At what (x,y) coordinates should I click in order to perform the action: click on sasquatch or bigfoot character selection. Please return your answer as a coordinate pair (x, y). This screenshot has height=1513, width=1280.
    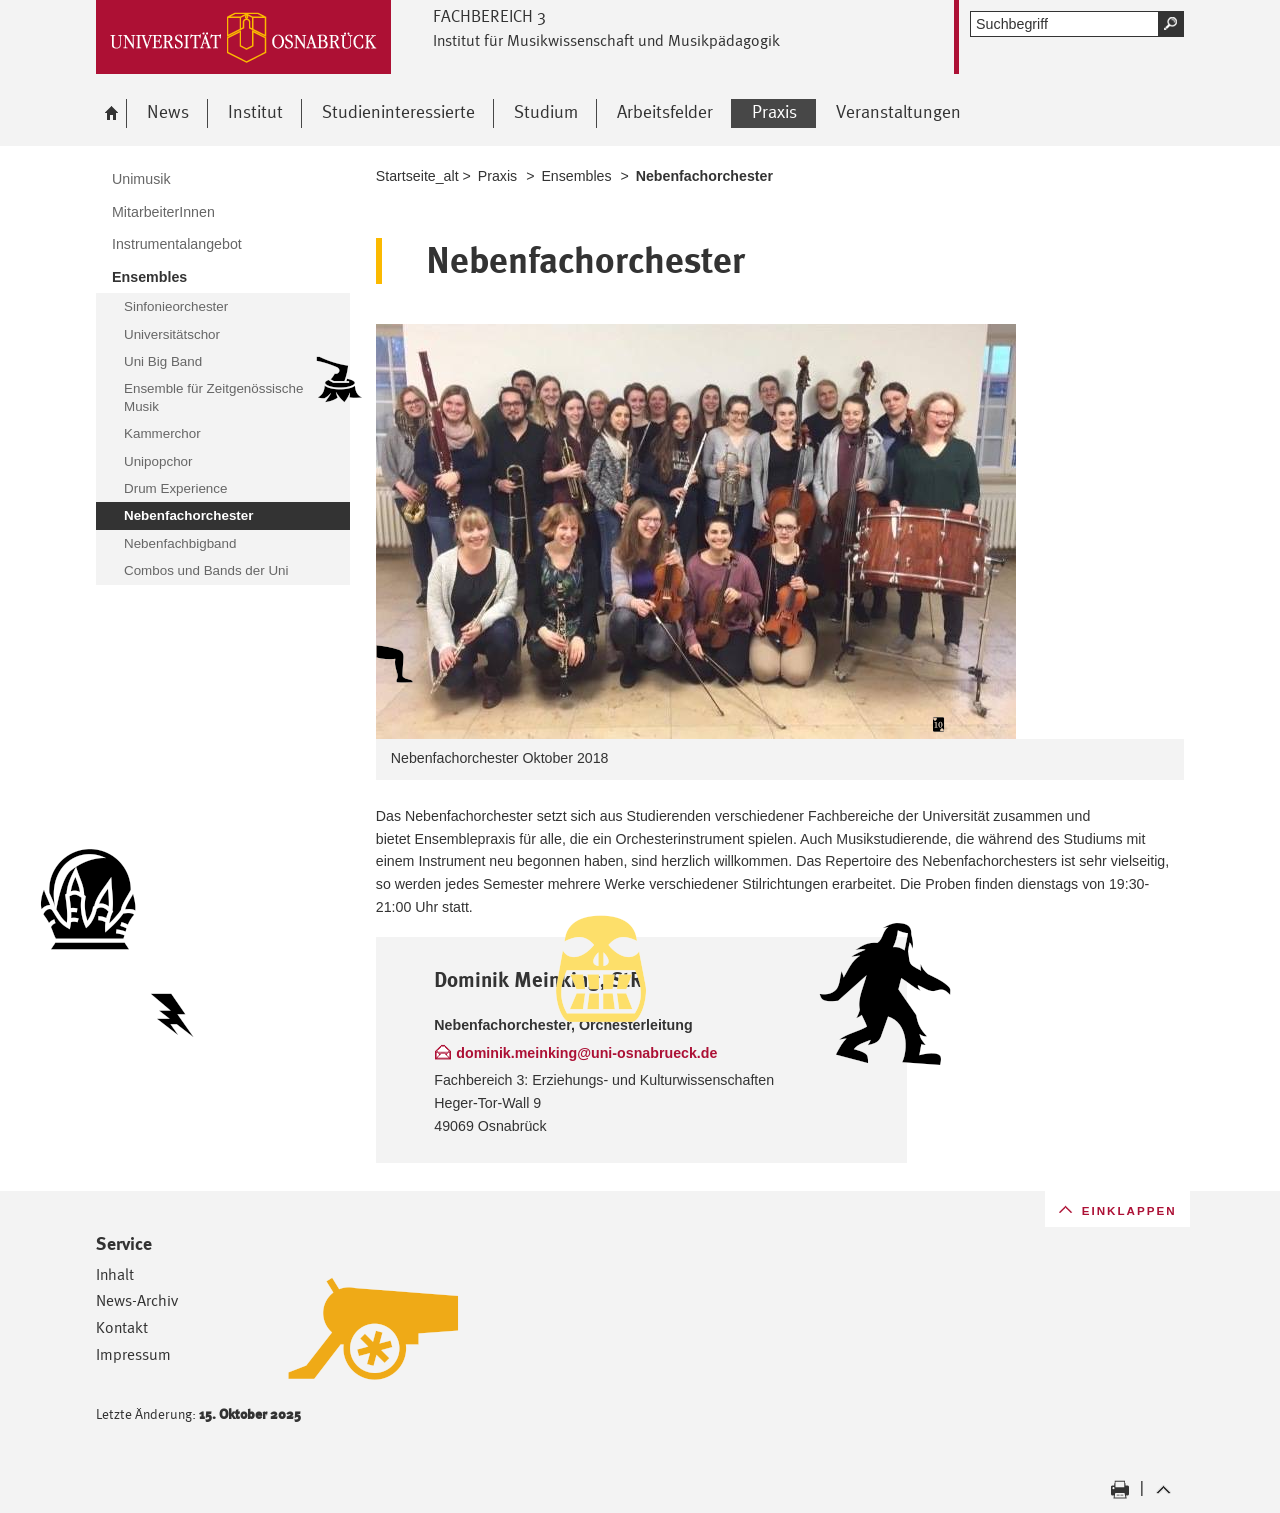
    Looking at the image, I should click on (885, 994).